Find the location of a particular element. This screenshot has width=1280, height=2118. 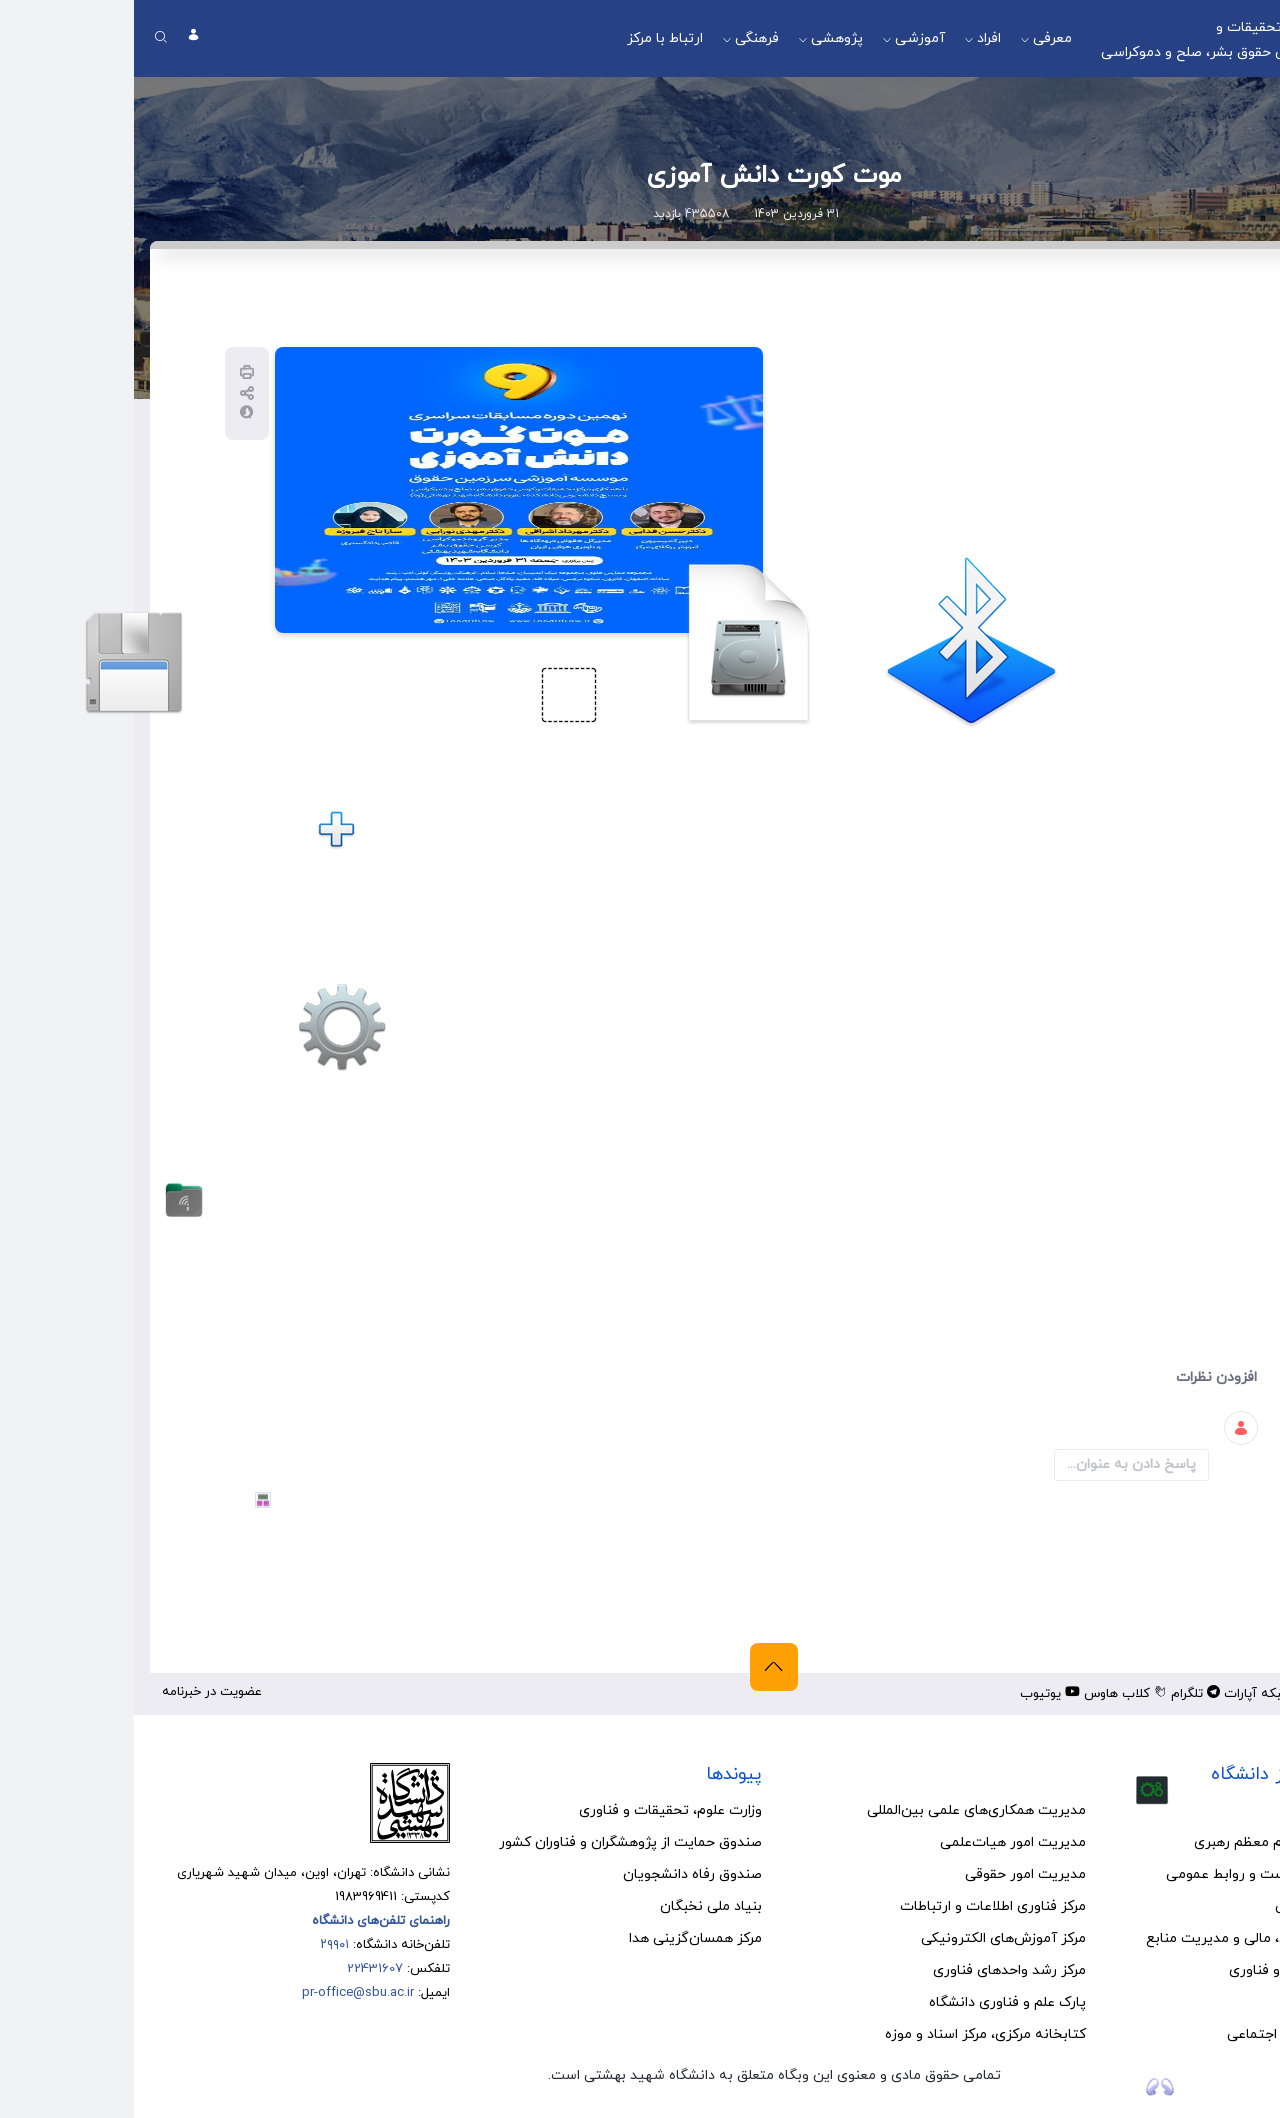

open insync cloud sync folder is located at coordinates (184, 1200).